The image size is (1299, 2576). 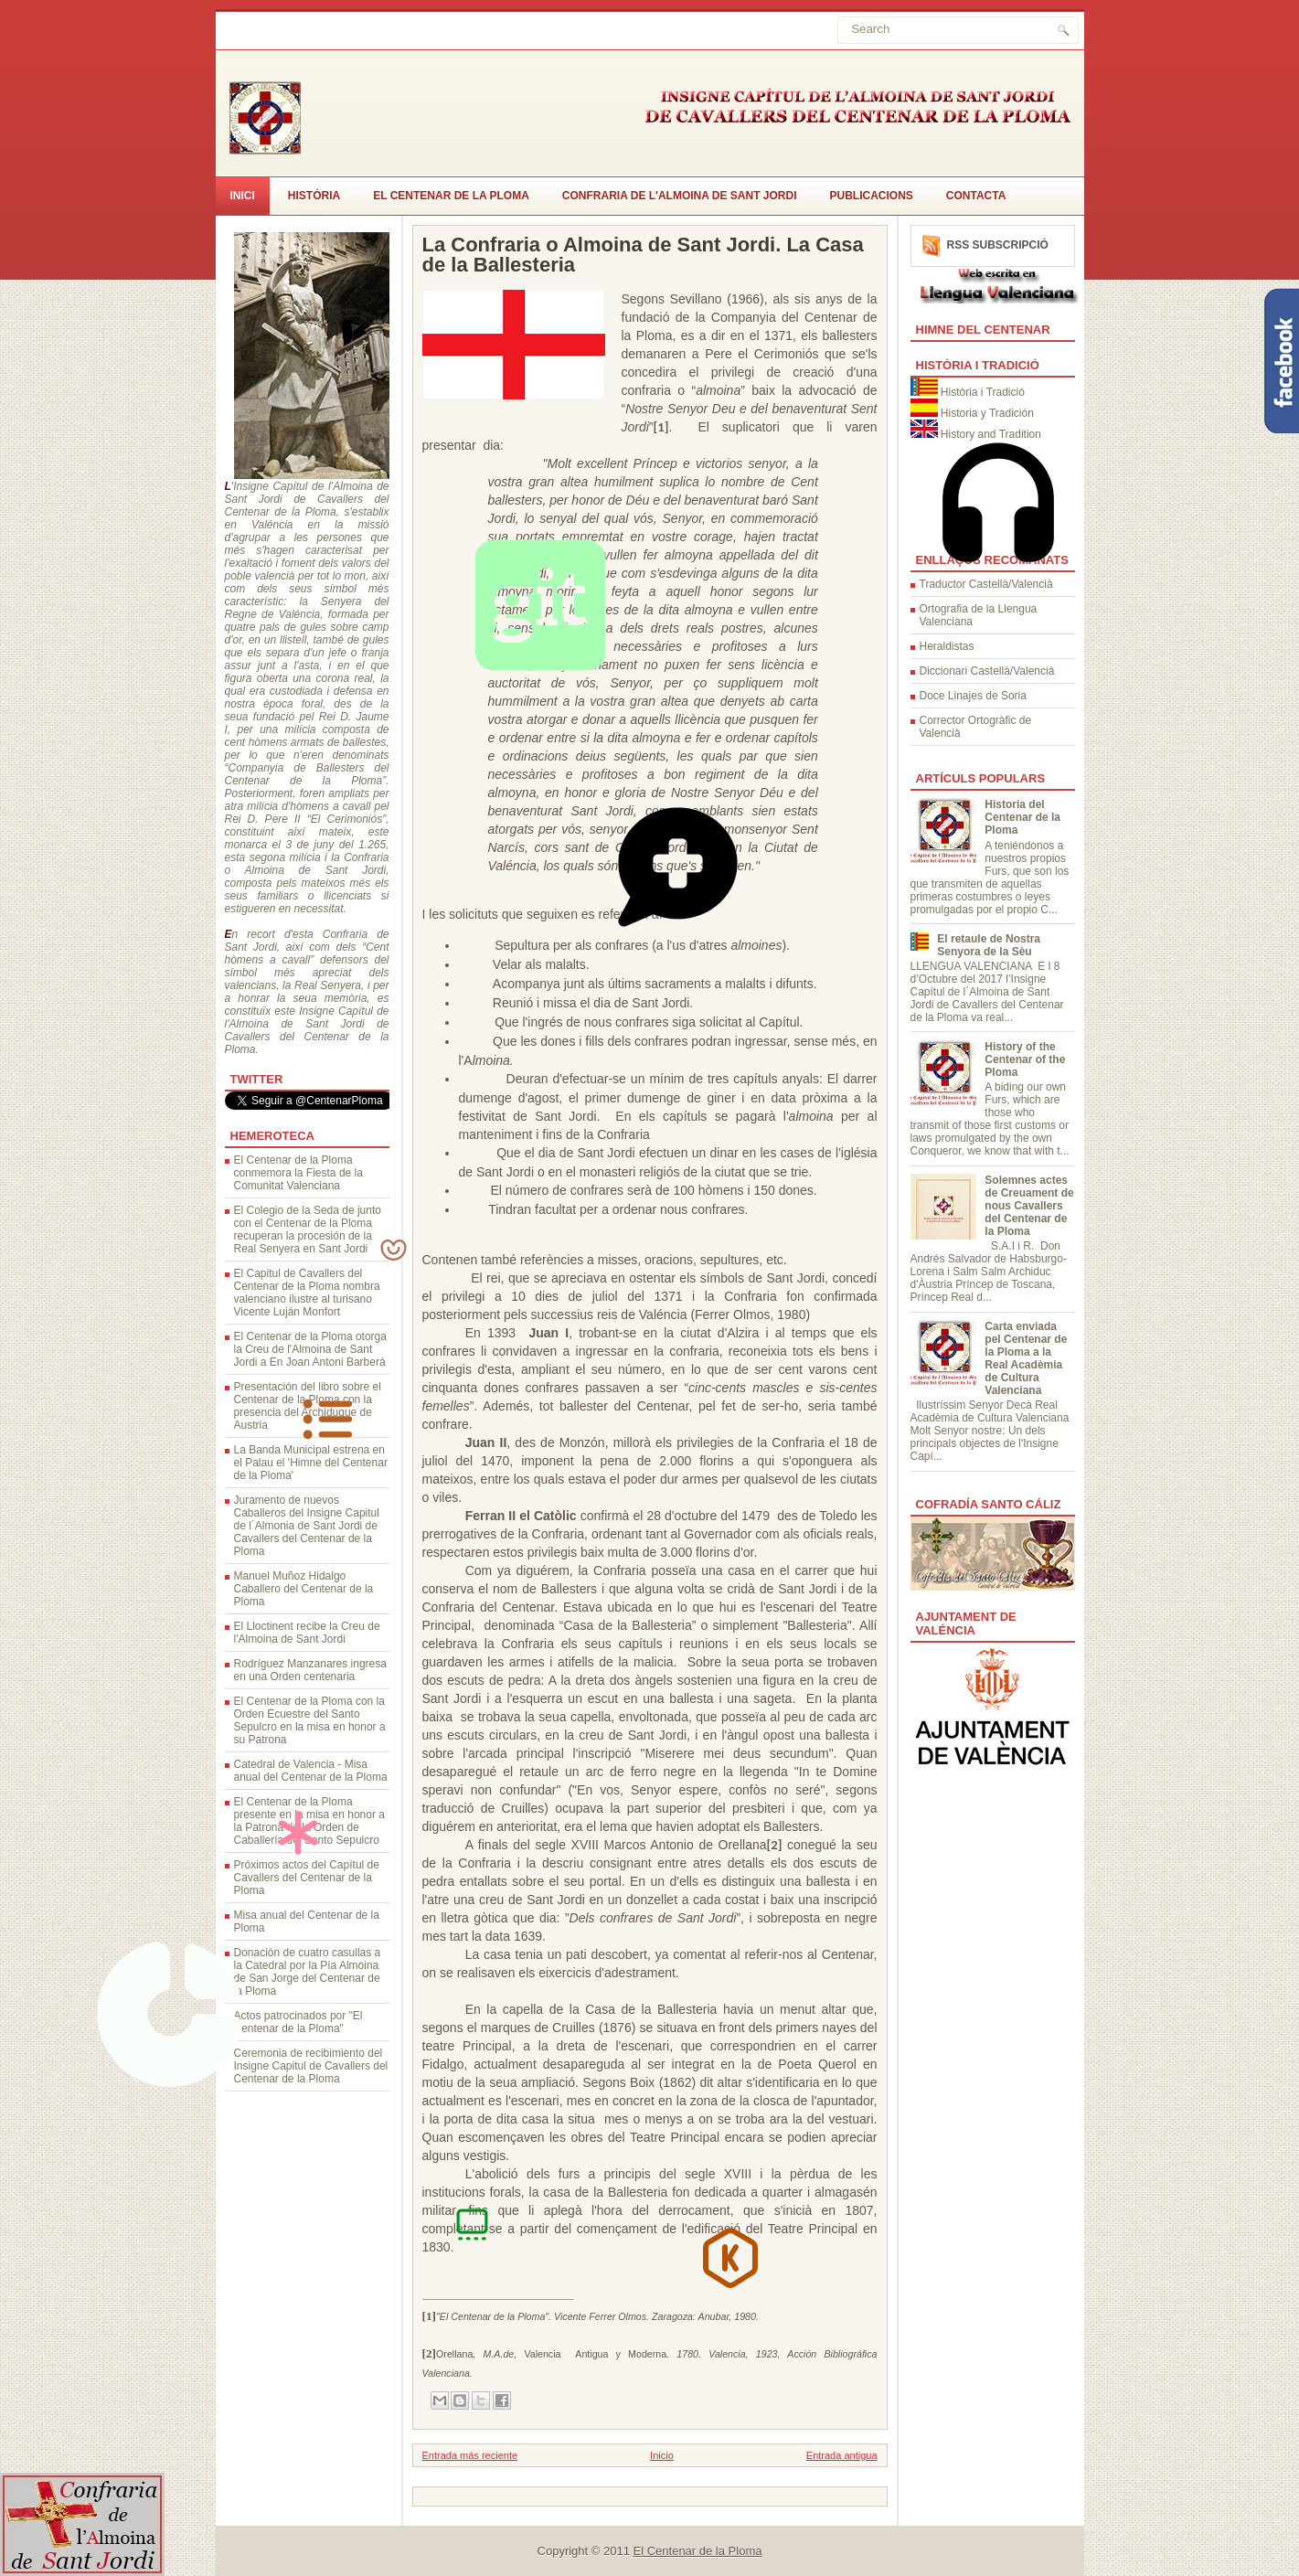 I want to click on view gallery in thumbnail grid mode, so click(x=472, y=2224).